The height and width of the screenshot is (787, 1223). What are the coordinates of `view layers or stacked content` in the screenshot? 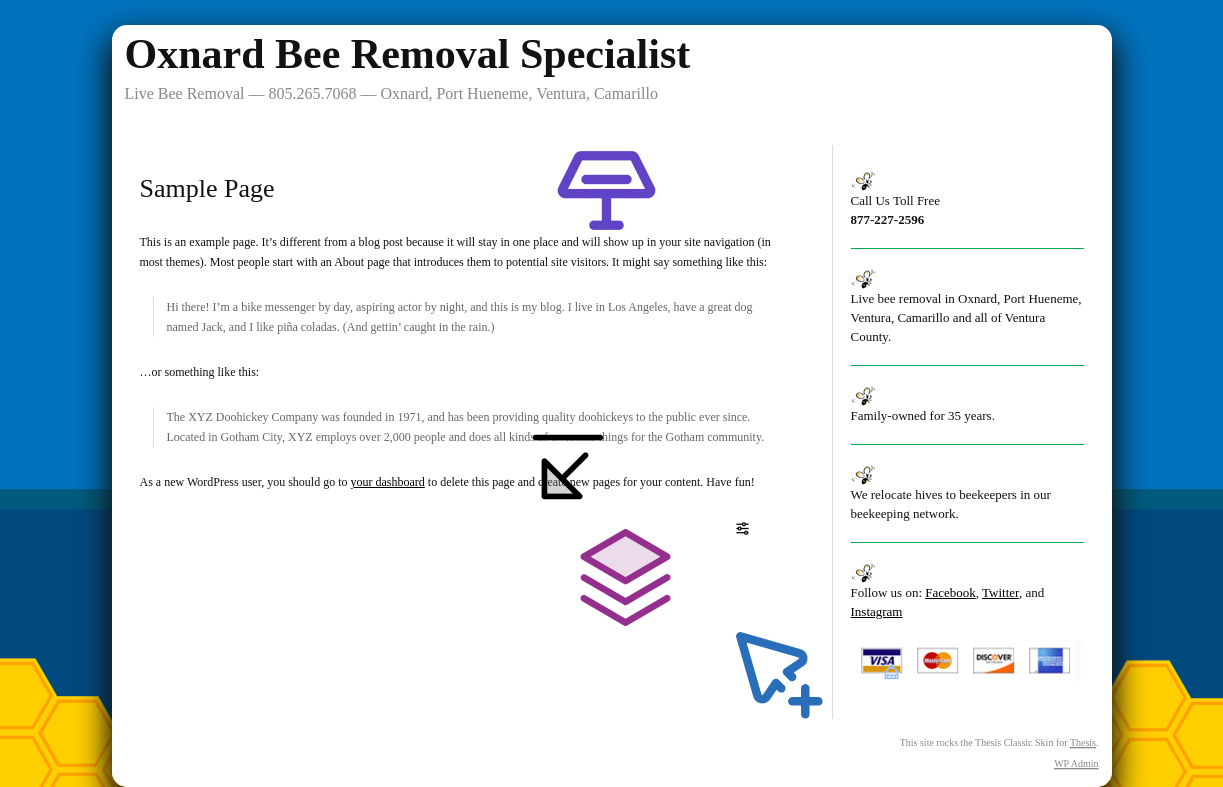 It's located at (625, 577).